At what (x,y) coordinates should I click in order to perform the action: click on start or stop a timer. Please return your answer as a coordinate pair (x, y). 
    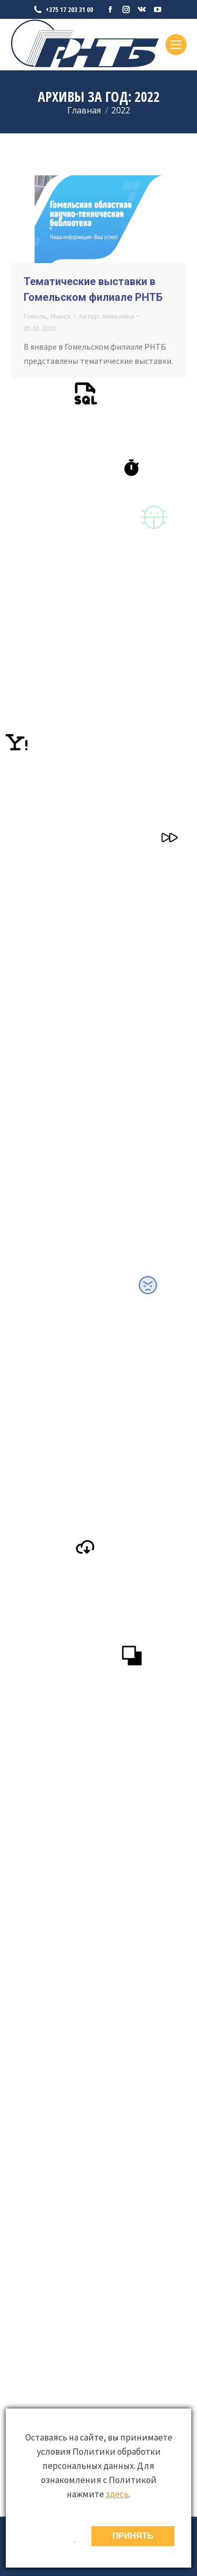
    Looking at the image, I should click on (131, 468).